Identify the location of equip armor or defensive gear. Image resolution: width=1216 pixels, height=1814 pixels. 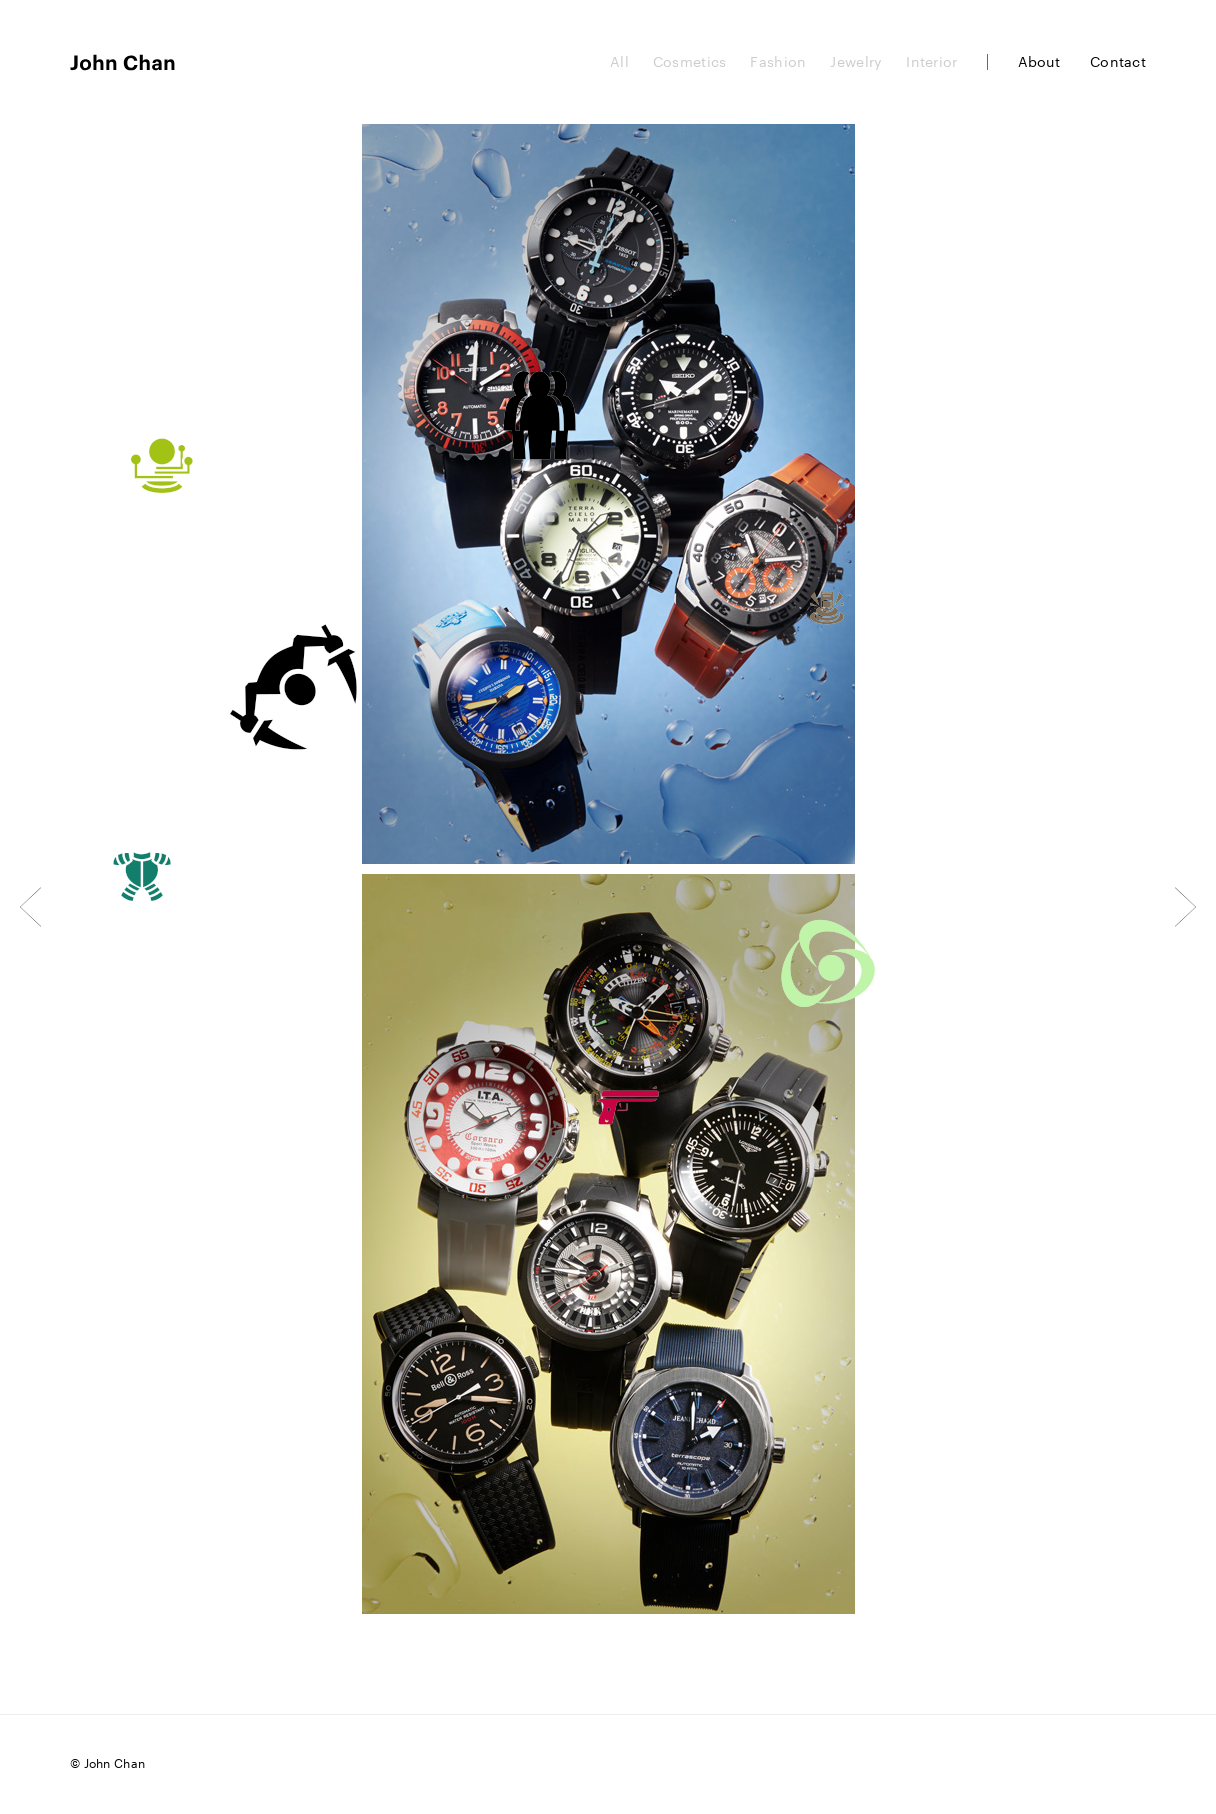
(142, 875).